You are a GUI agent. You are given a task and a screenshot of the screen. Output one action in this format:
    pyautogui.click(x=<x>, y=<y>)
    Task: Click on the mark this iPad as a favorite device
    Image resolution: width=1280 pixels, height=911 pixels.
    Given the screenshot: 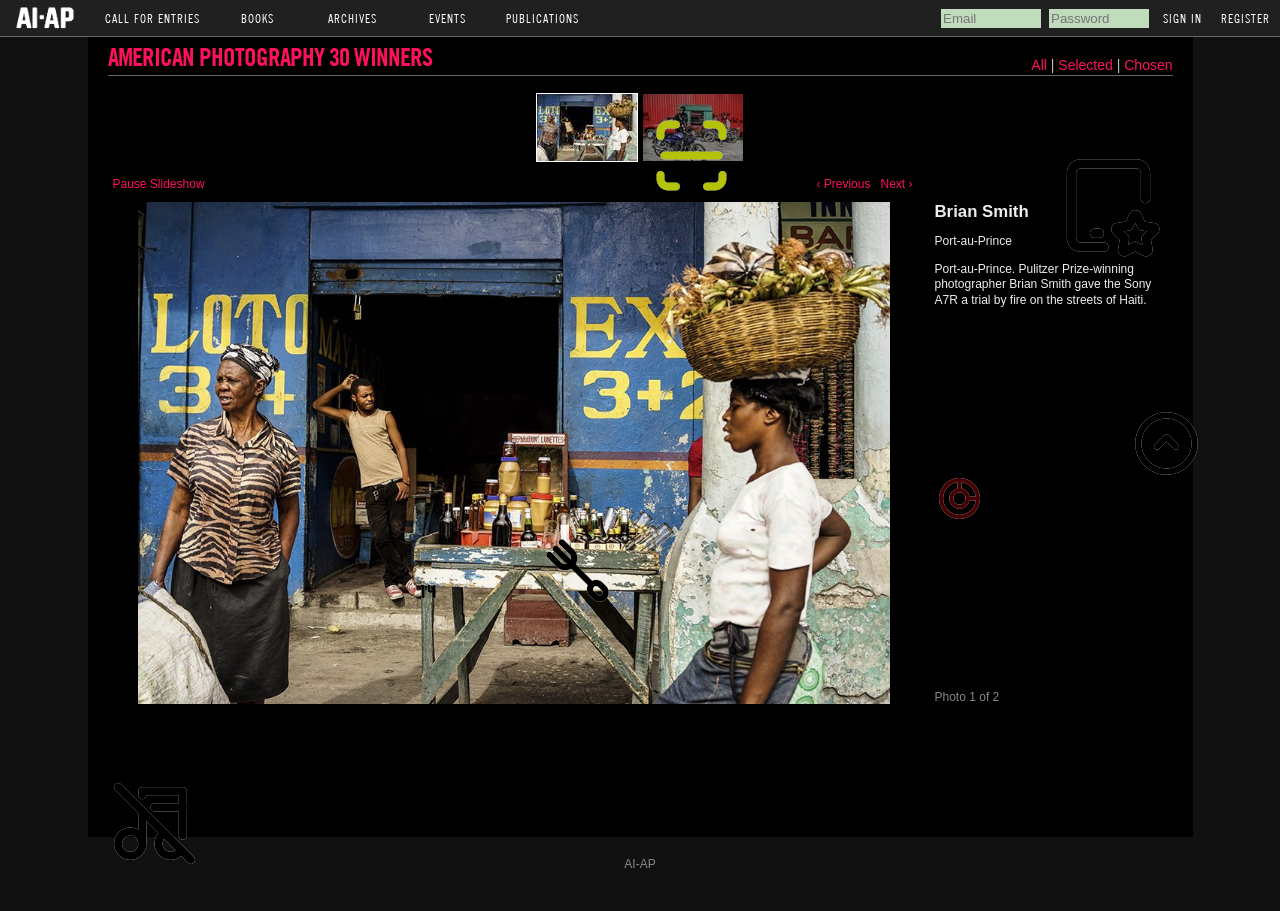 What is the action you would take?
    pyautogui.click(x=1108, y=205)
    